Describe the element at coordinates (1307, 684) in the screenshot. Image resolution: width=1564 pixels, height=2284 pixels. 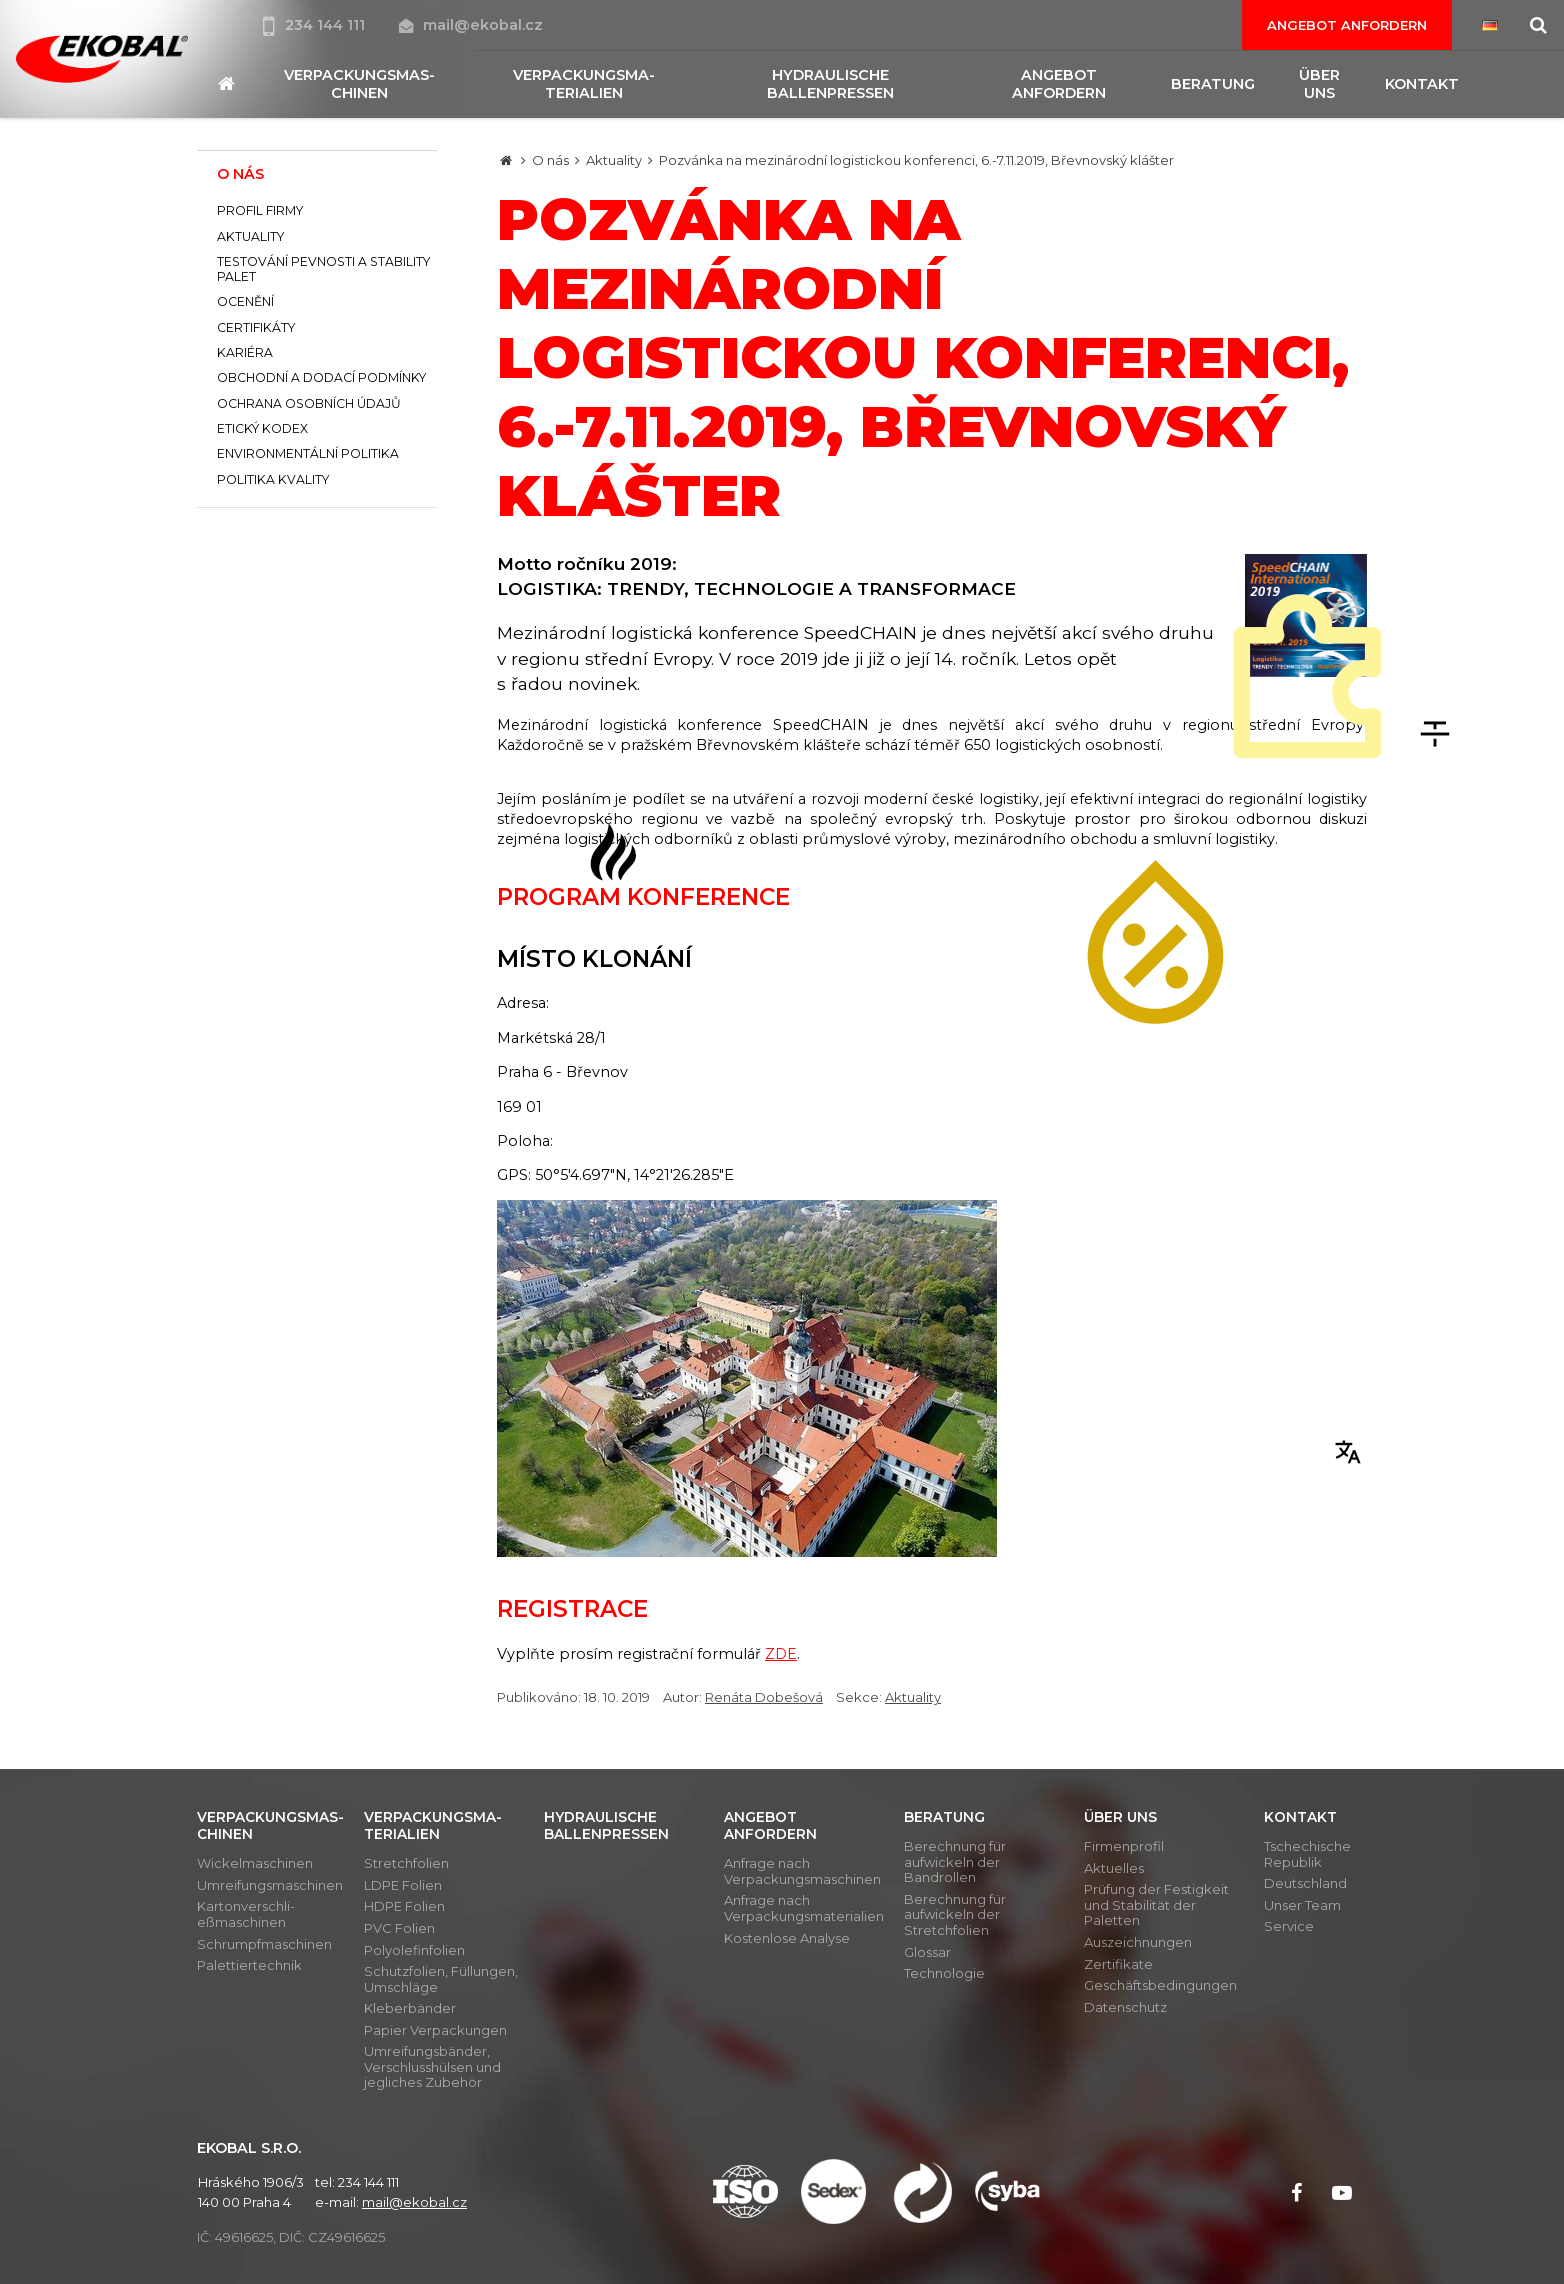
I see `access plugins or extensions` at that location.